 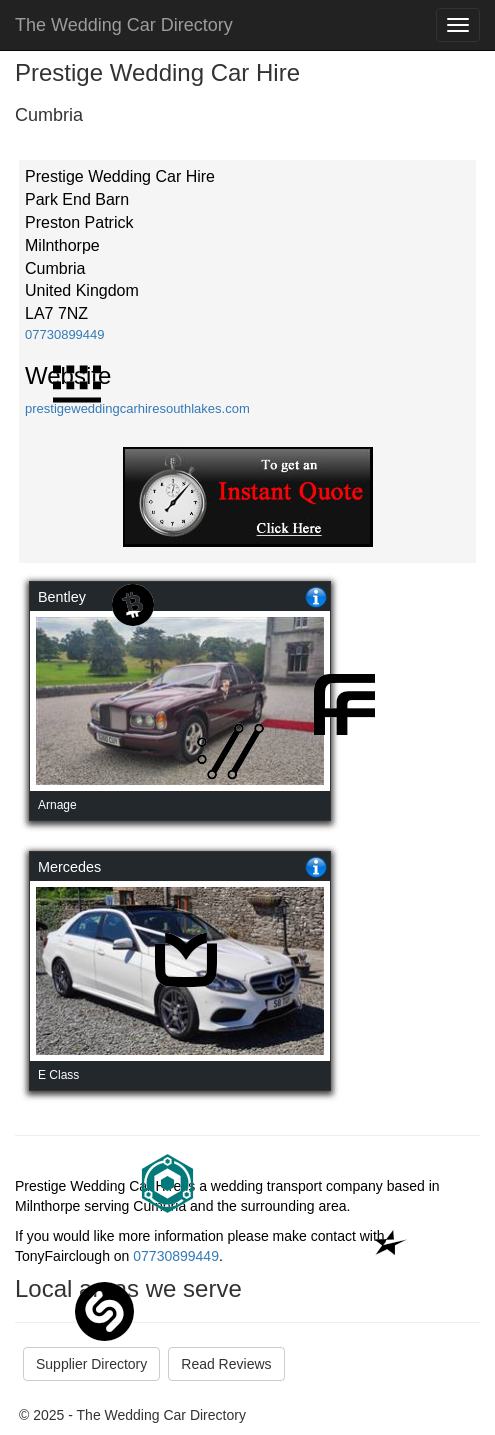 I want to click on open Nginx Proxy Manager dashboard, so click(x=167, y=1183).